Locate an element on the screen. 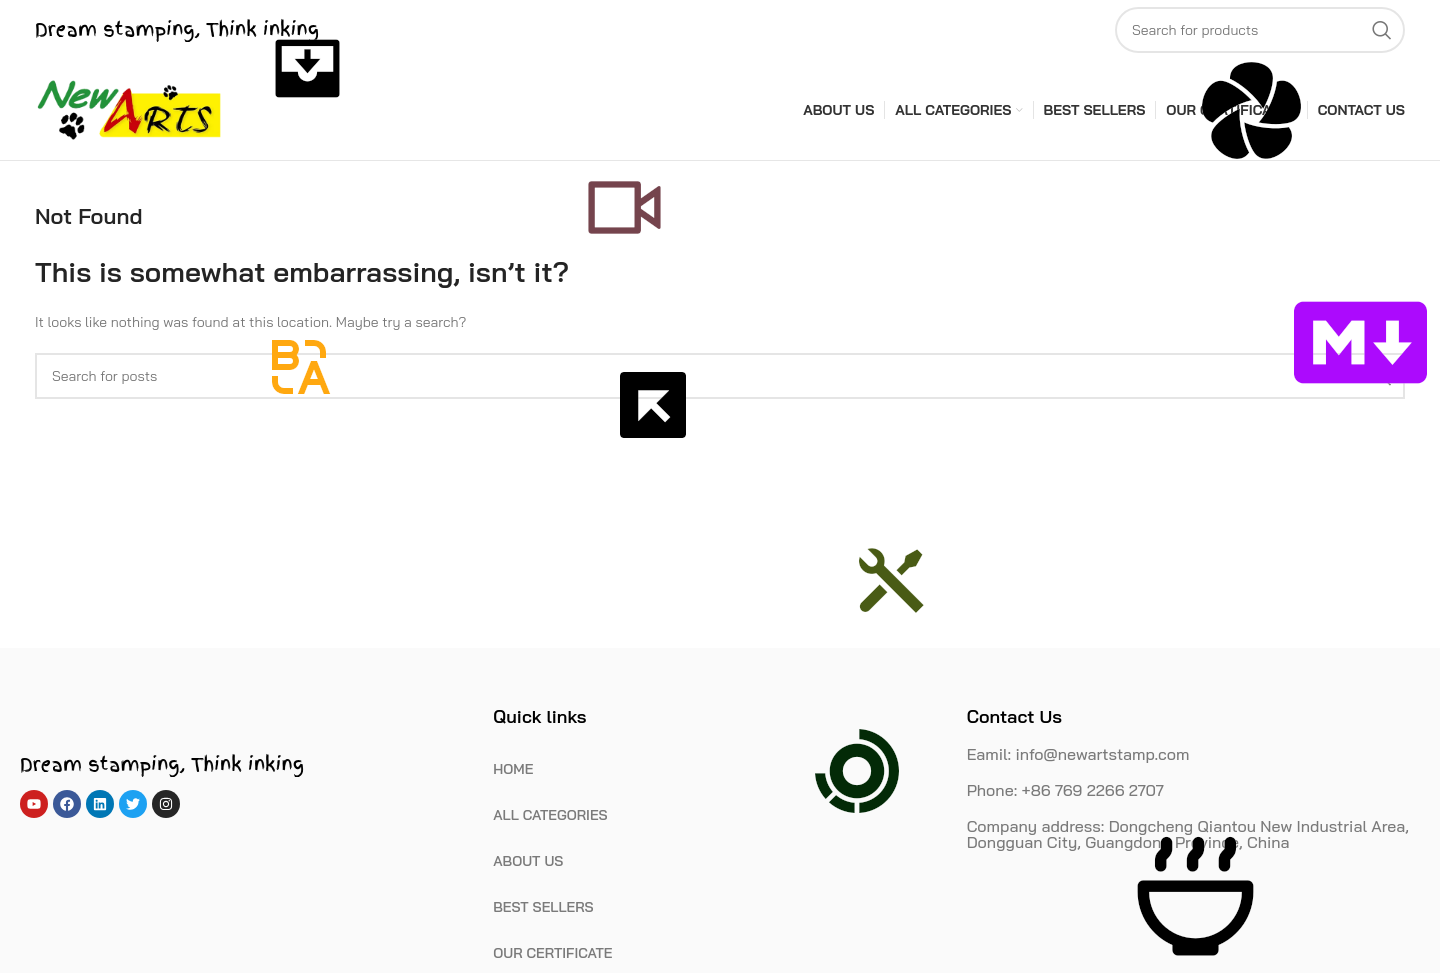 This screenshot has height=973, width=1440. view food or dining options is located at coordinates (1195, 903).